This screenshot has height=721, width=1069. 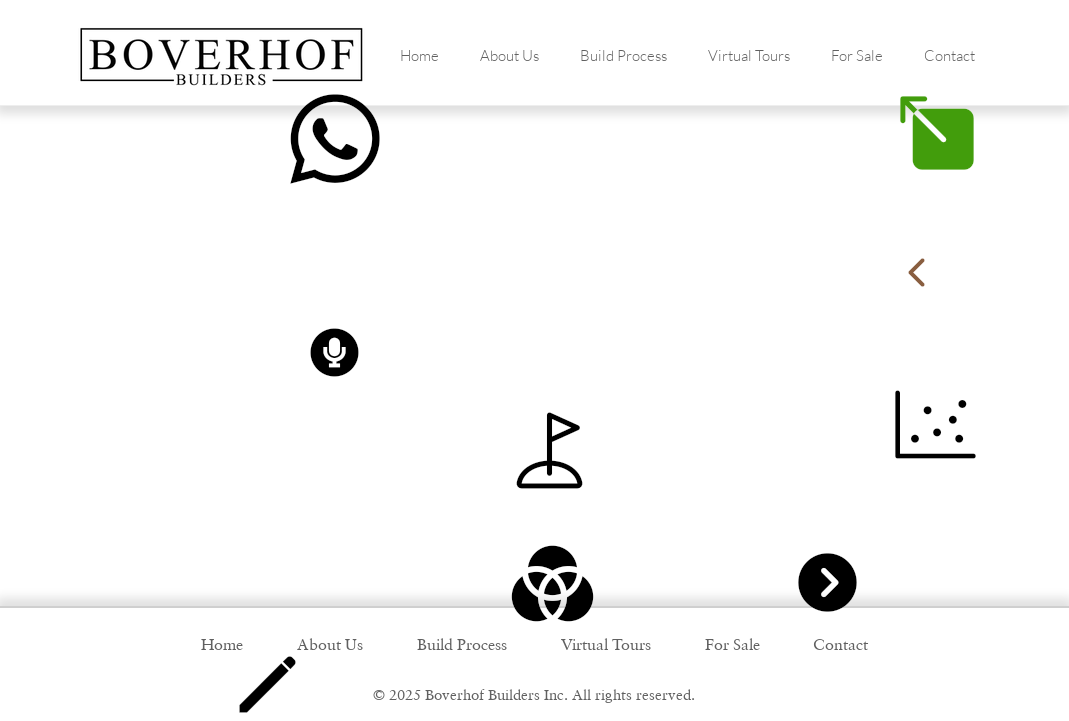 I want to click on view scatter plot data, so click(x=935, y=424).